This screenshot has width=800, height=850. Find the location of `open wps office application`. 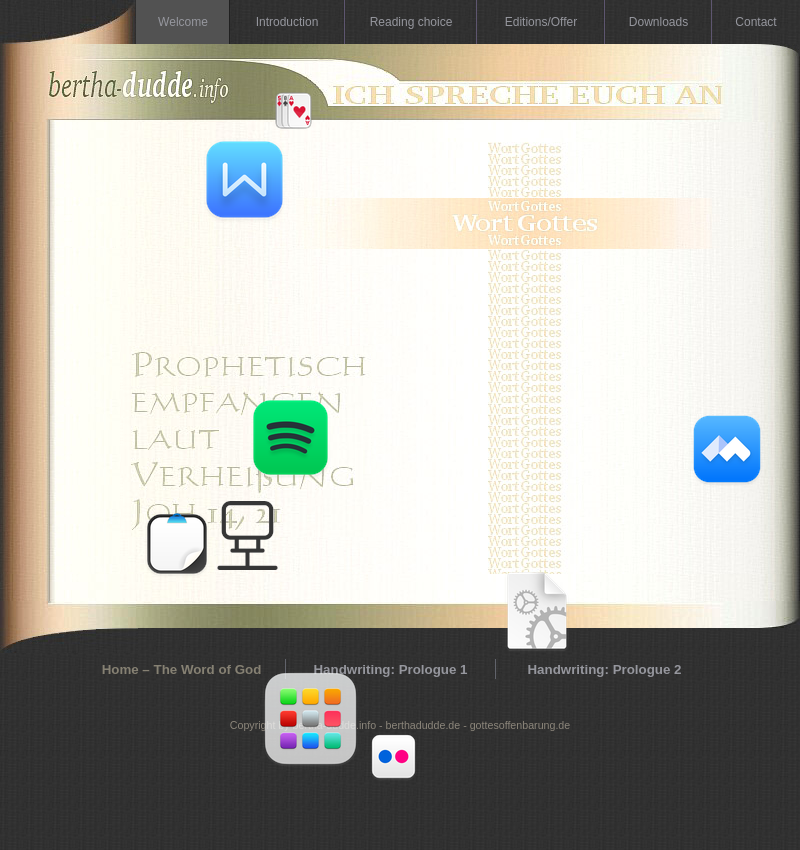

open wps office application is located at coordinates (244, 179).